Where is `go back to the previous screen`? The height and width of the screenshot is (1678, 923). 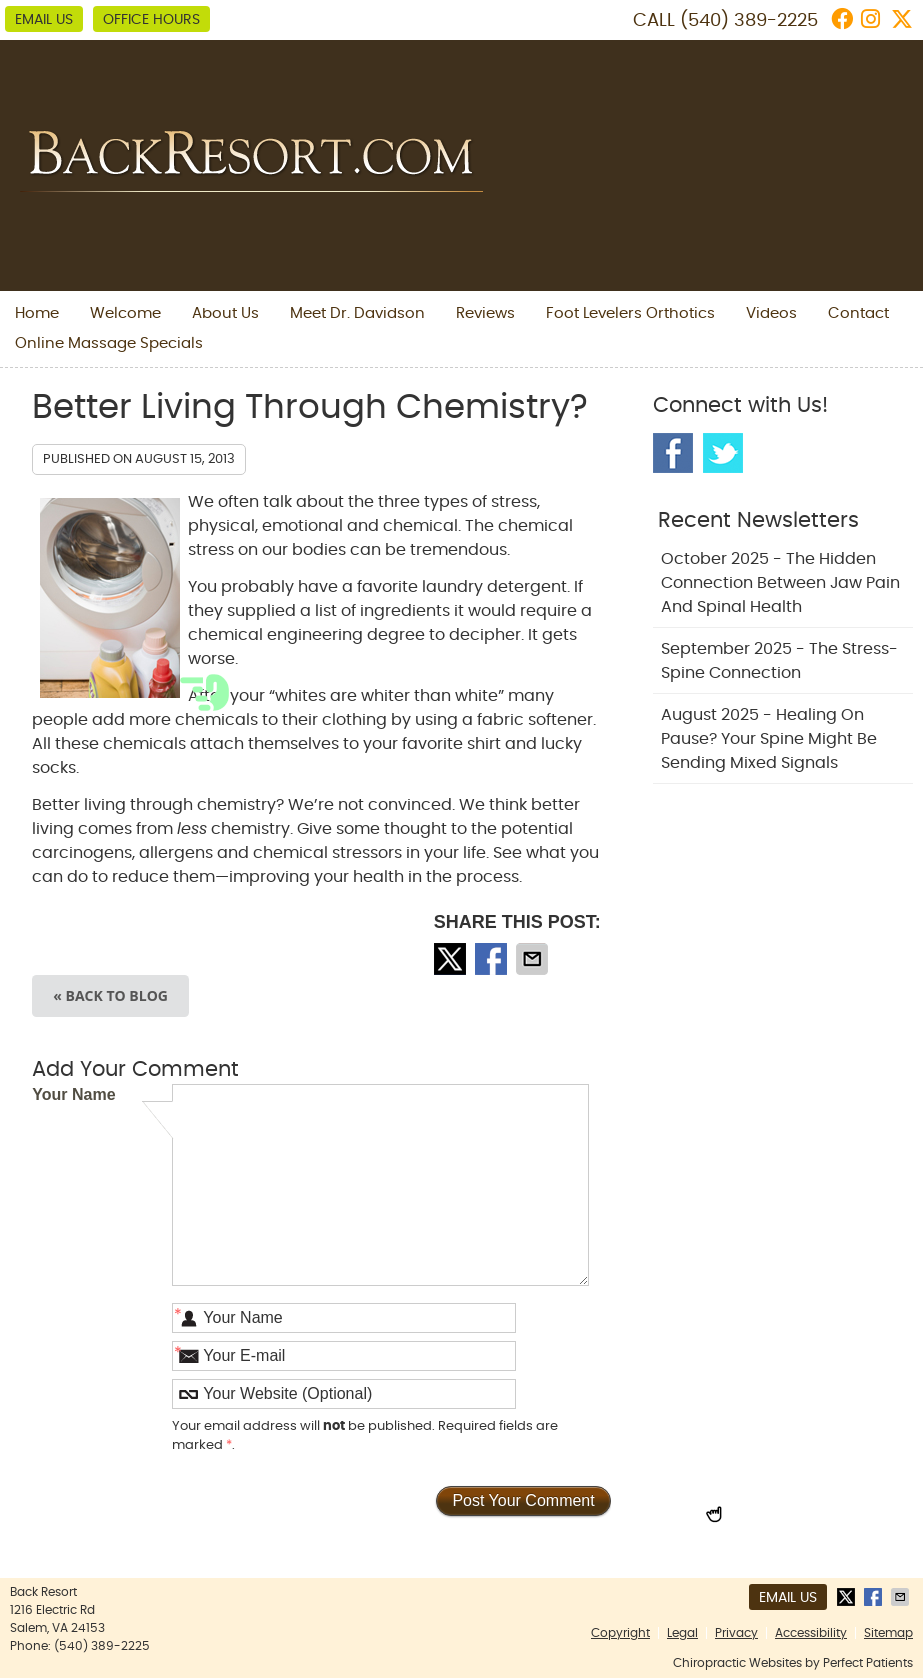 go back to the previous screen is located at coordinates (204, 692).